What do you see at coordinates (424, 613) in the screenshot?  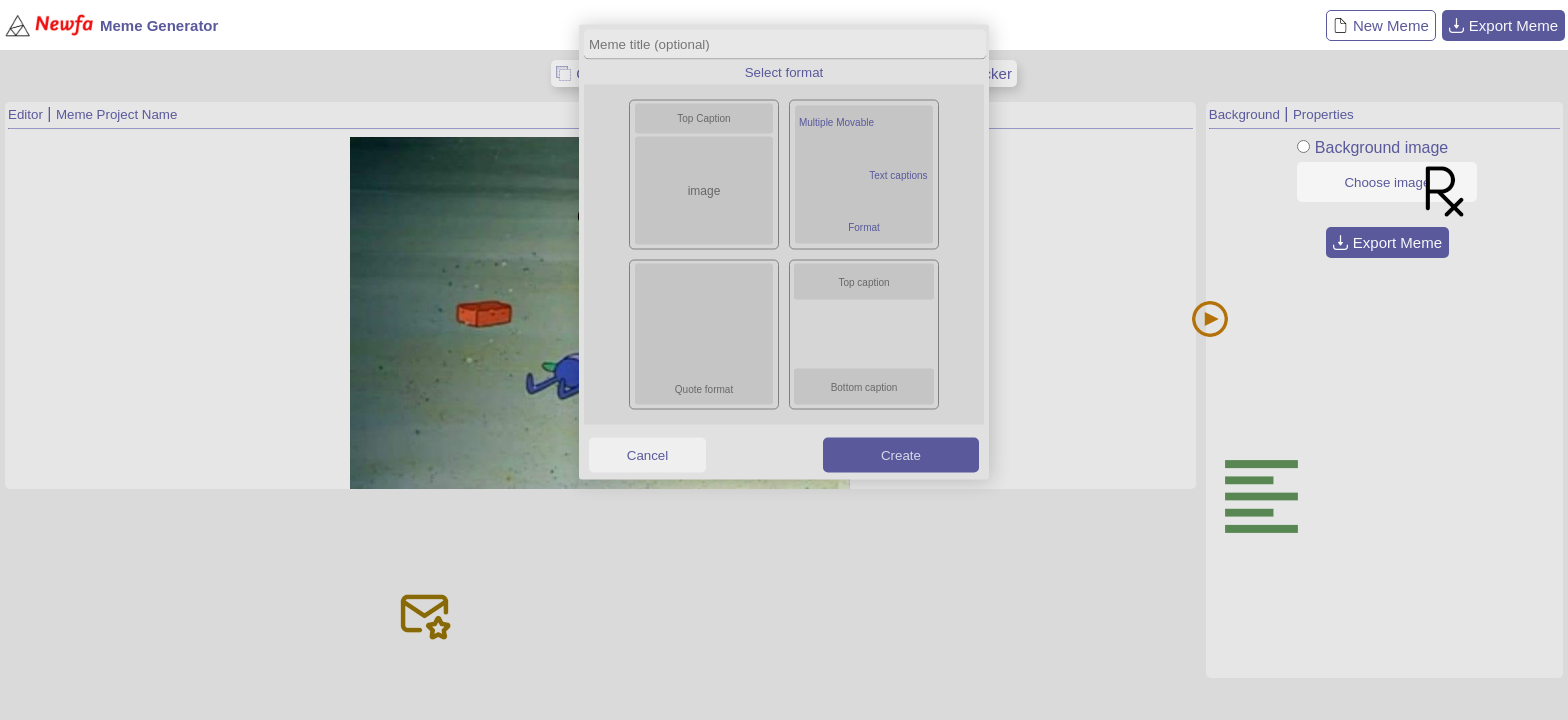 I see `view starred or important emails` at bounding box center [424, 613].